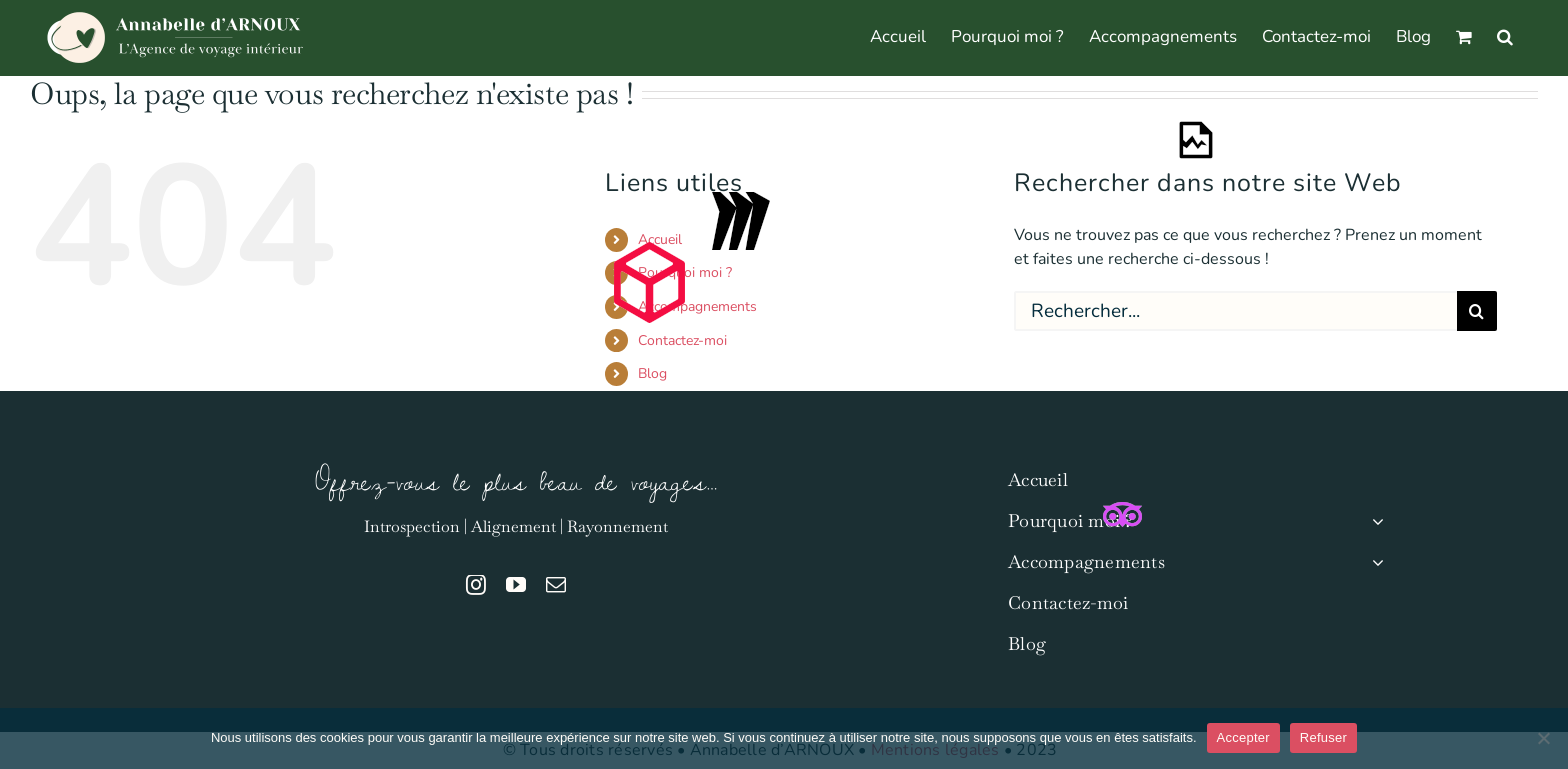 This screenshot has height=769, width=1568. I want to click on open Hack The Box platform, so click(649, 282).